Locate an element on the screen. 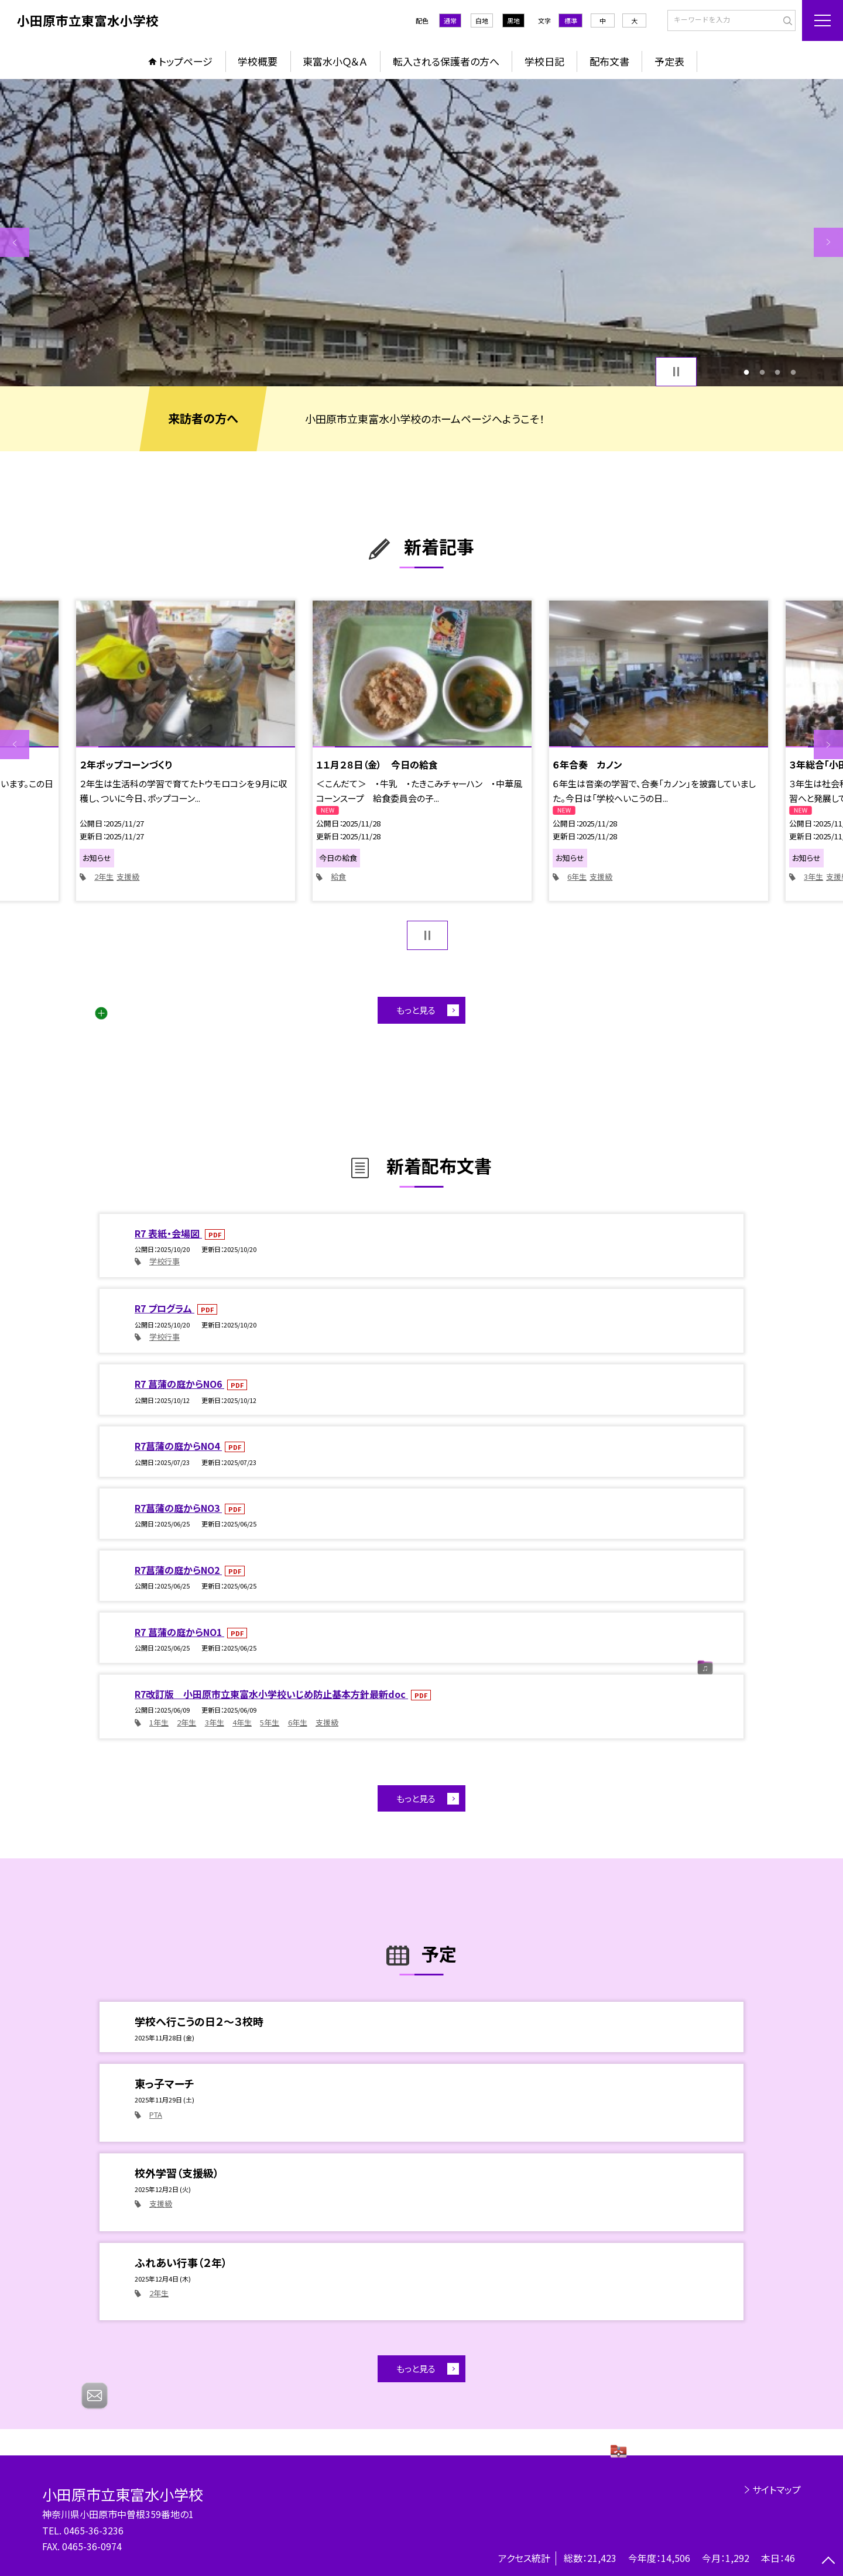  open your music folder is located at coordinates (705, 1667).